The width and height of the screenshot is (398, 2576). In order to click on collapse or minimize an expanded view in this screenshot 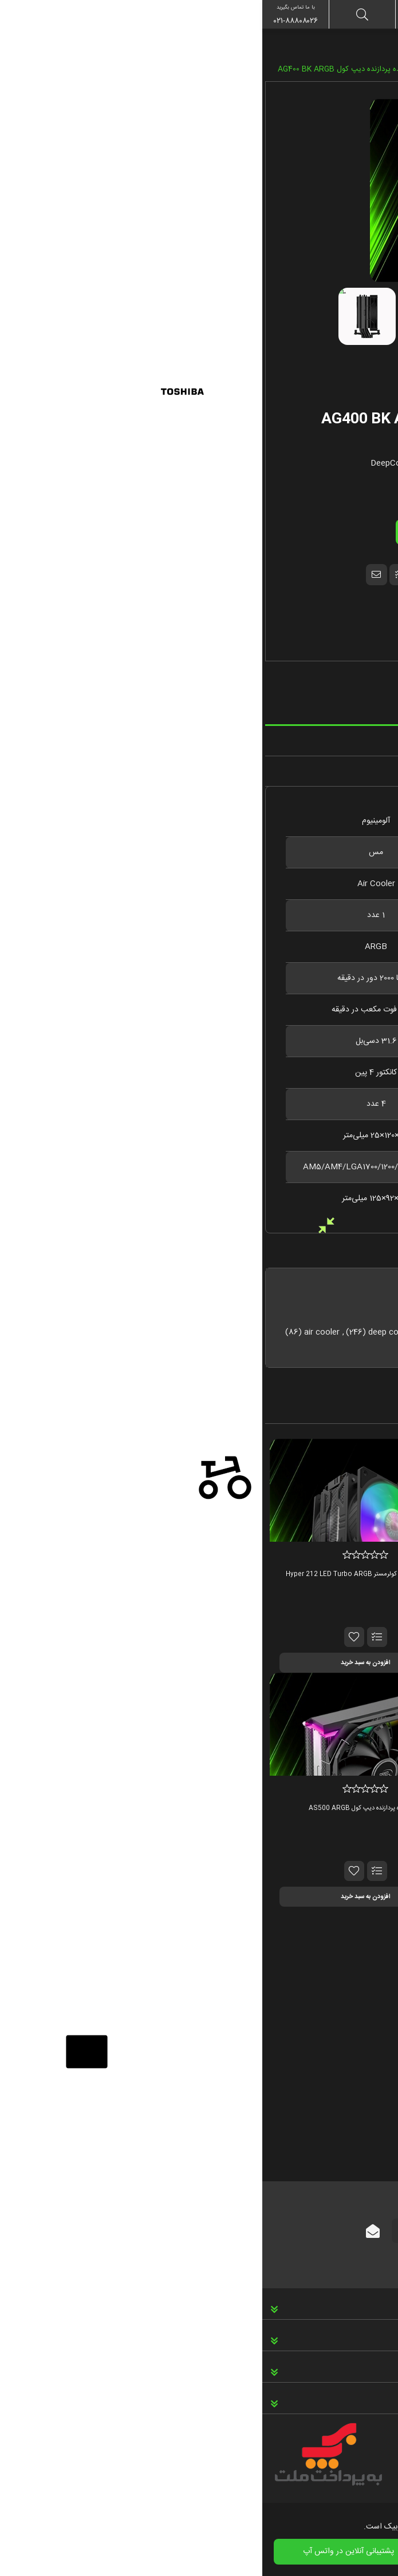, I will do `click(326, 1225)`.